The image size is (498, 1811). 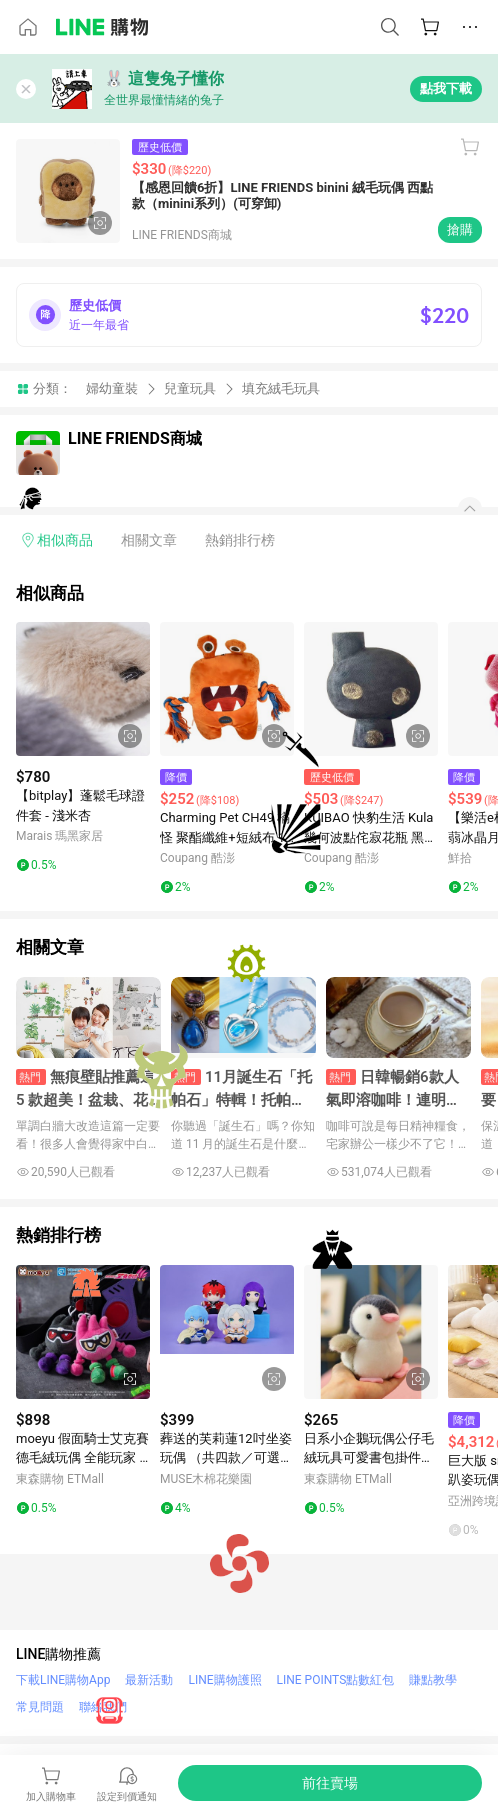 What do you see at coordinates (300, 749) in the screenshot?
I see `select a ritual or sacrifice action in a game` at bounding box center [300, 749].